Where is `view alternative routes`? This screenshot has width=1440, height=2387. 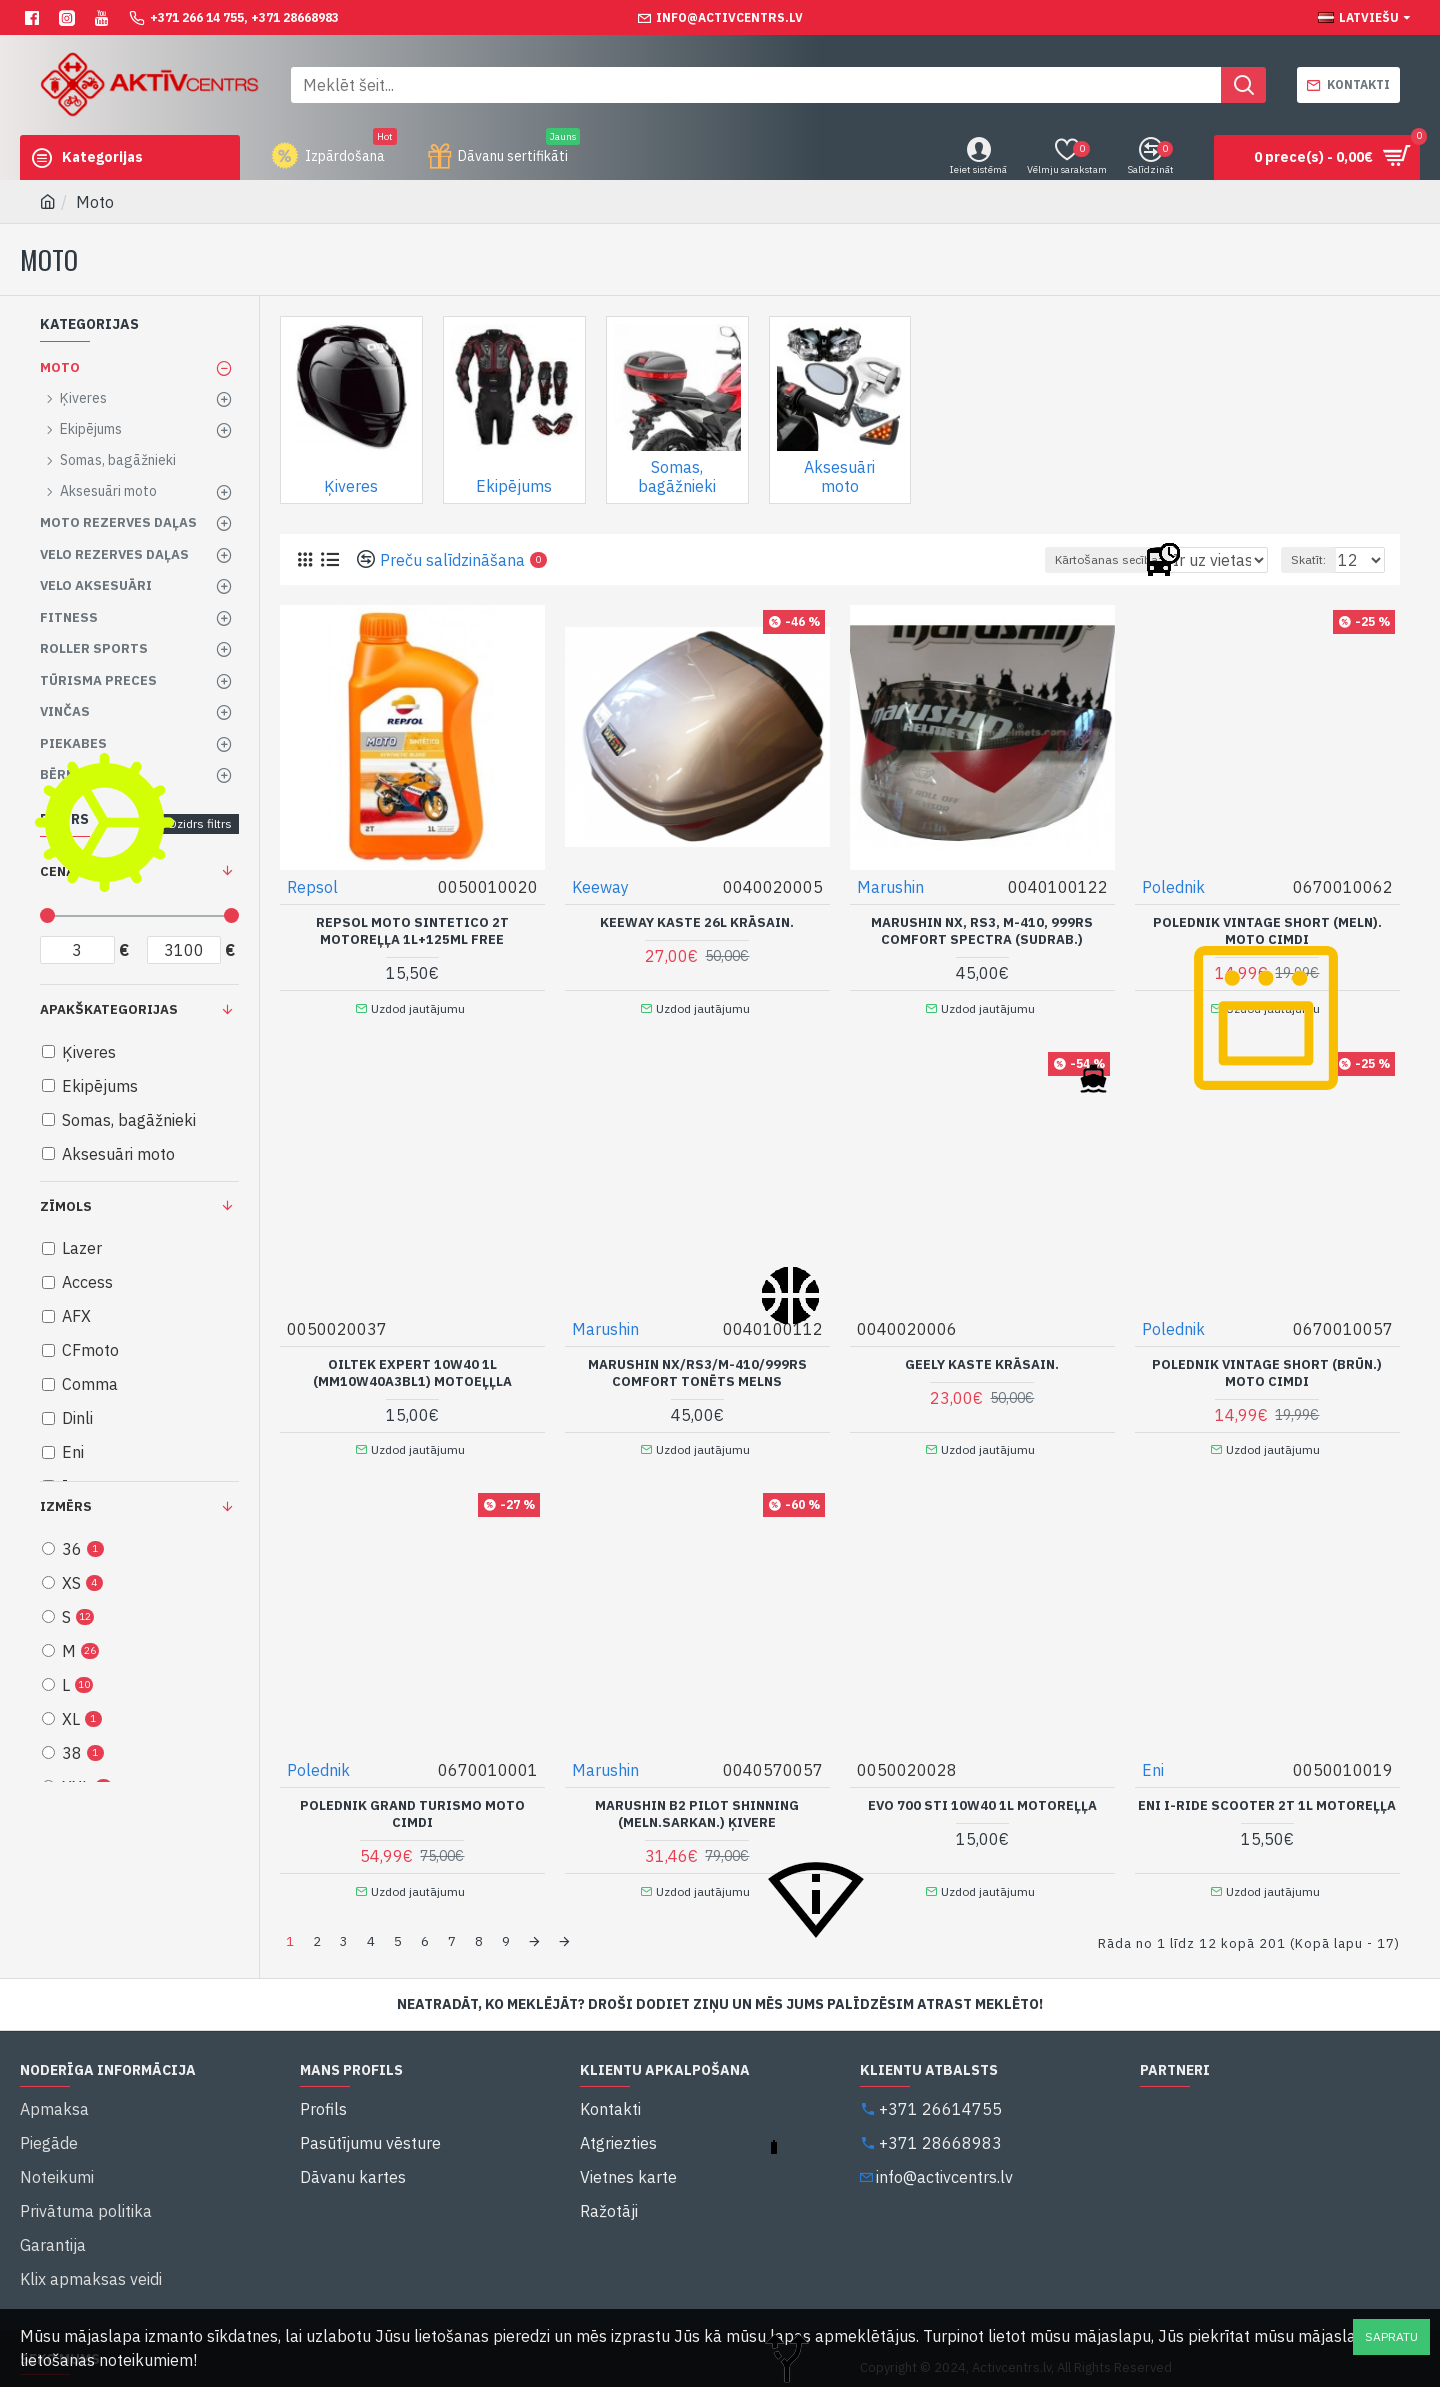 view alternative routes is located at coordinates (787, 2358).